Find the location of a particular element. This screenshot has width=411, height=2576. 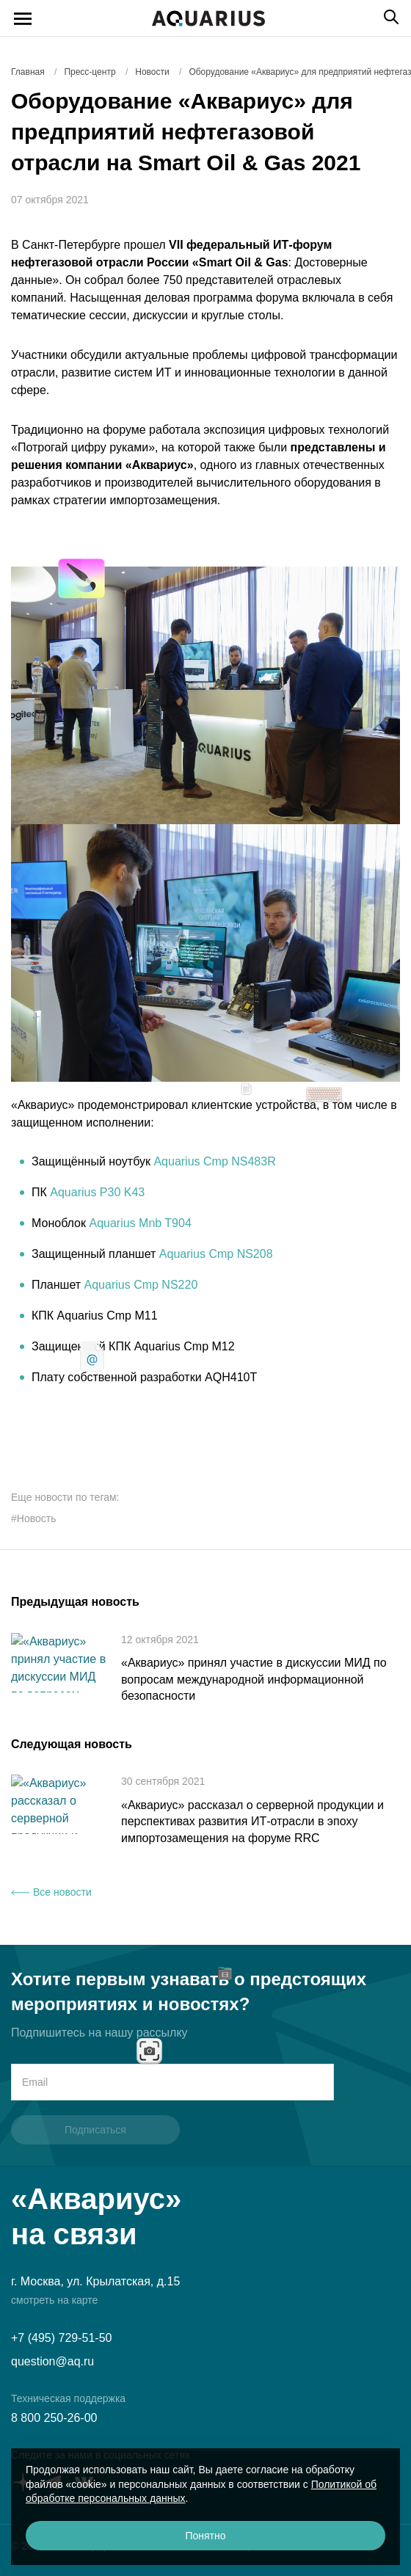

capture a screenshot of your screen is located at coordinates (149, 2051).